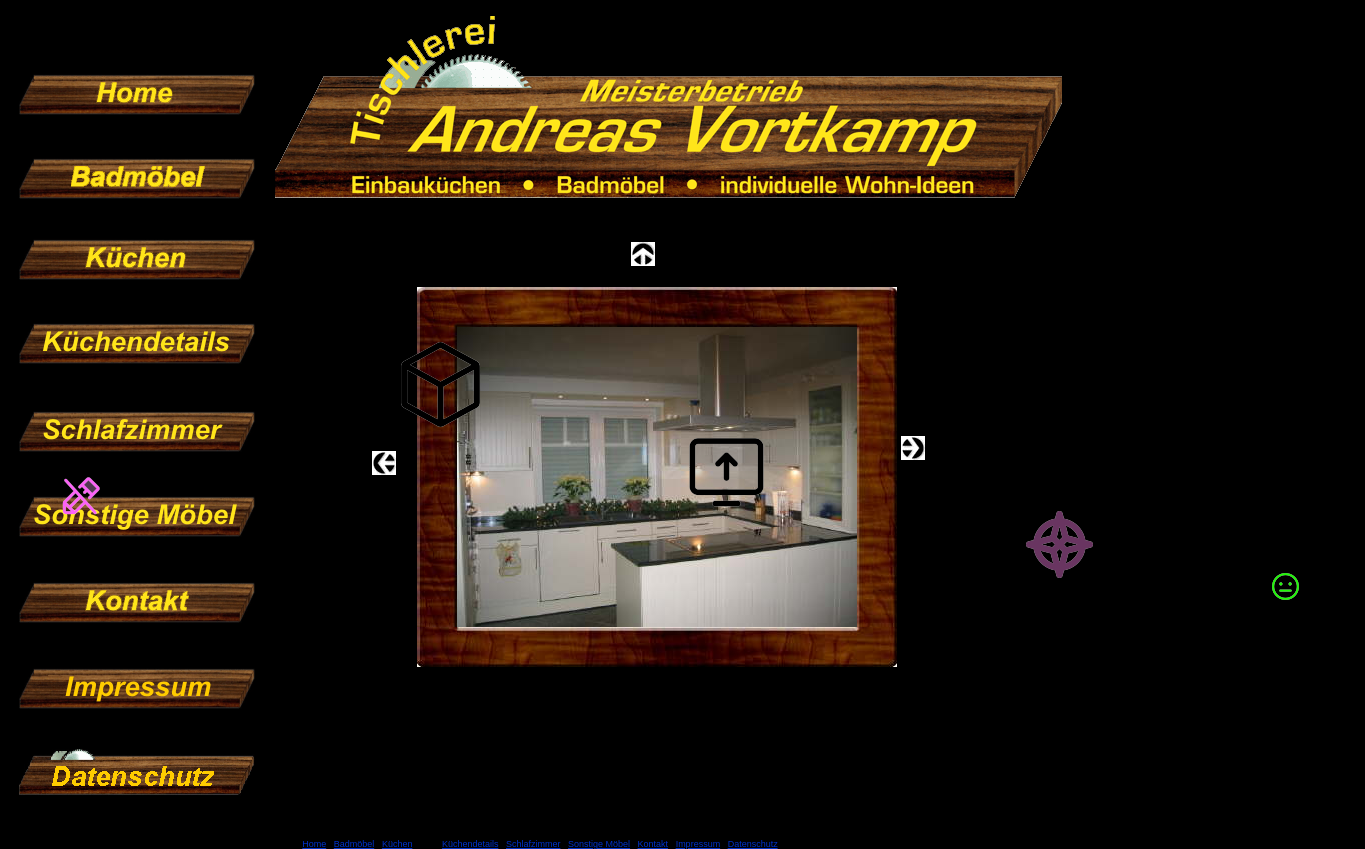  Describe the element at coordinates (1285, 586) in the screenshot. I see `rate your experience as neutral` at that location.